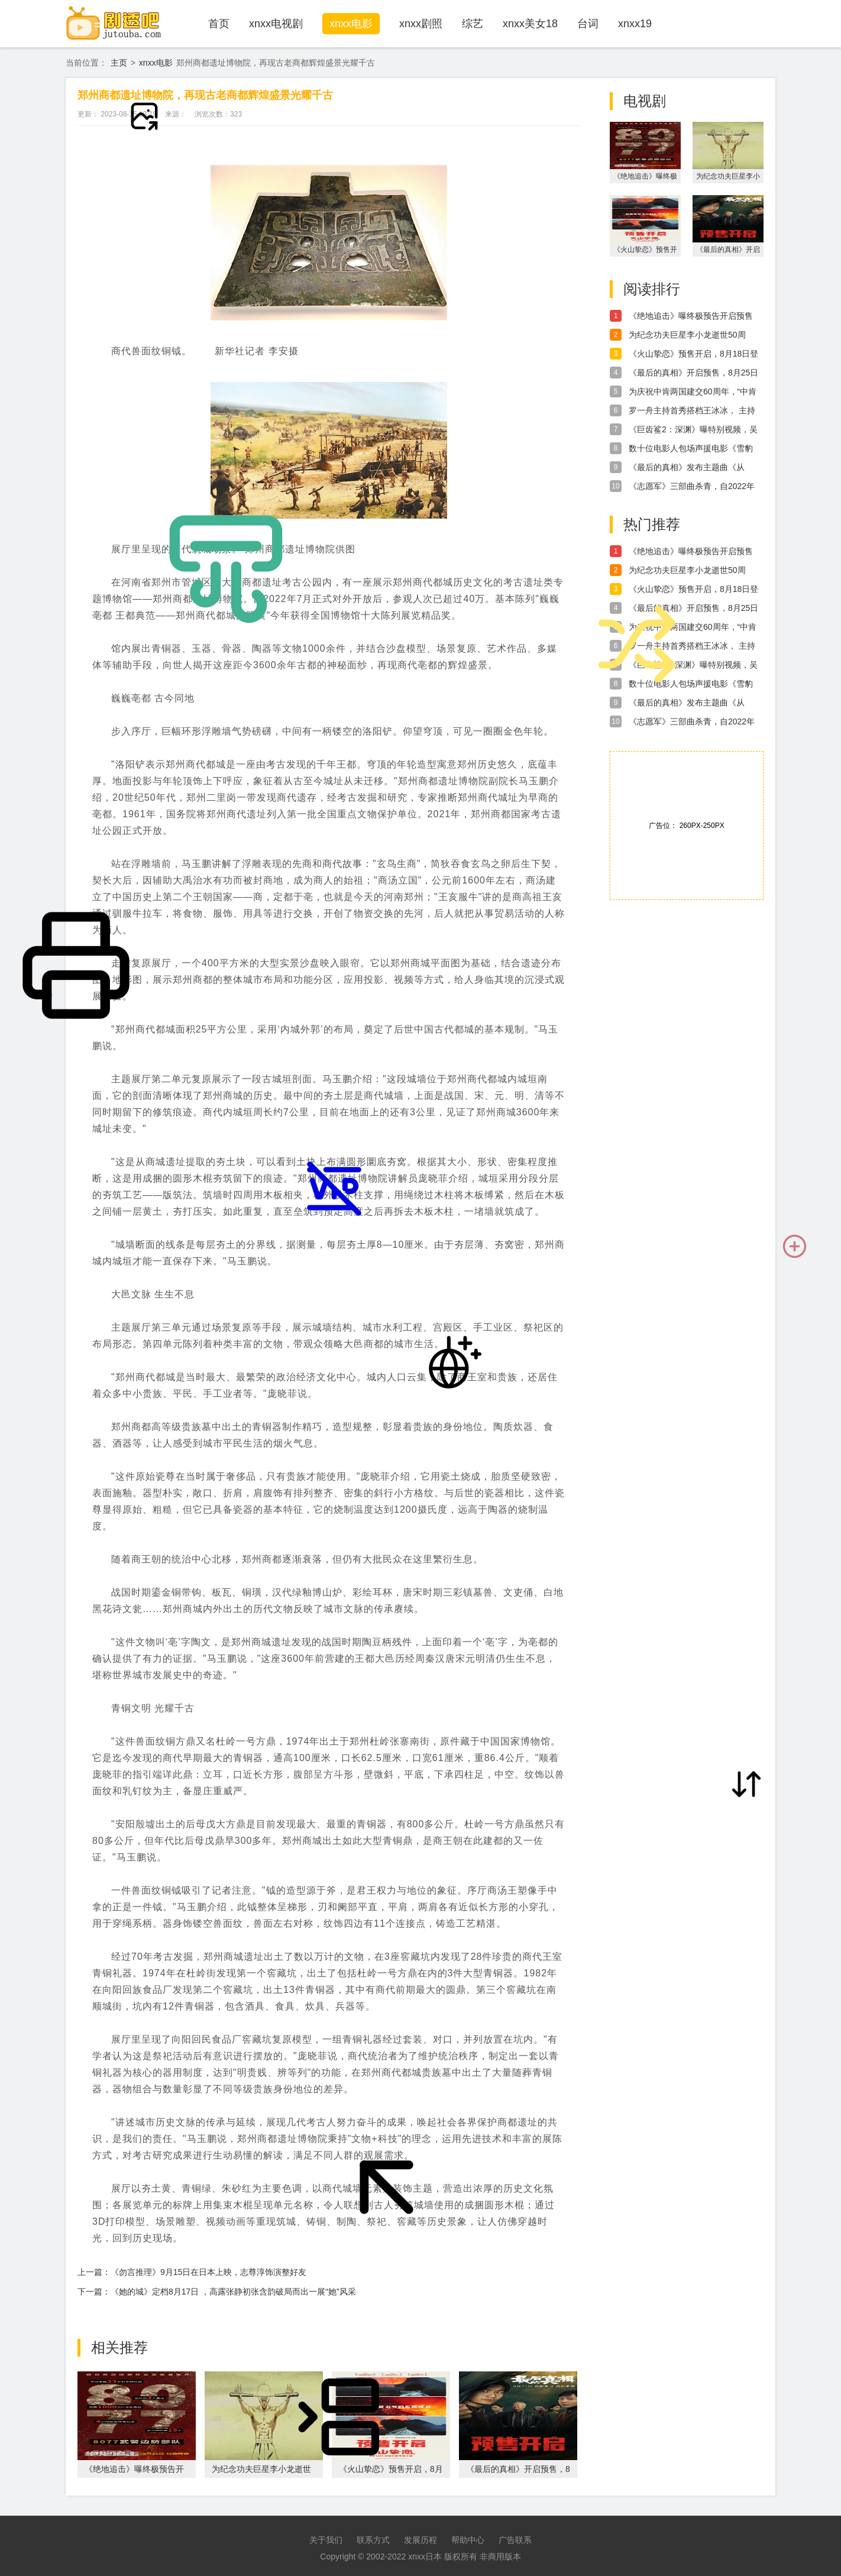  Describe the element at coordinates (76, 965) in the screenshot. I see `print the current document` at that location.